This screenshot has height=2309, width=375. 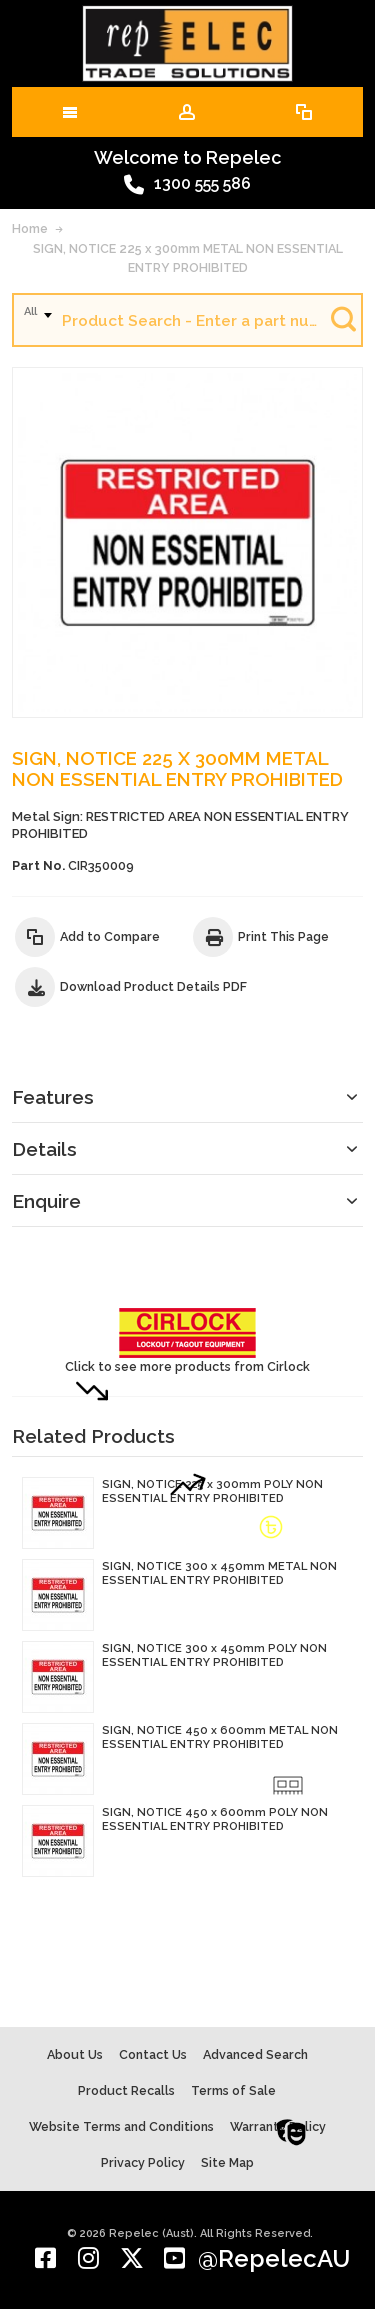 I want to click on view device memory or RAM usage, so click(x=288, y=1785).